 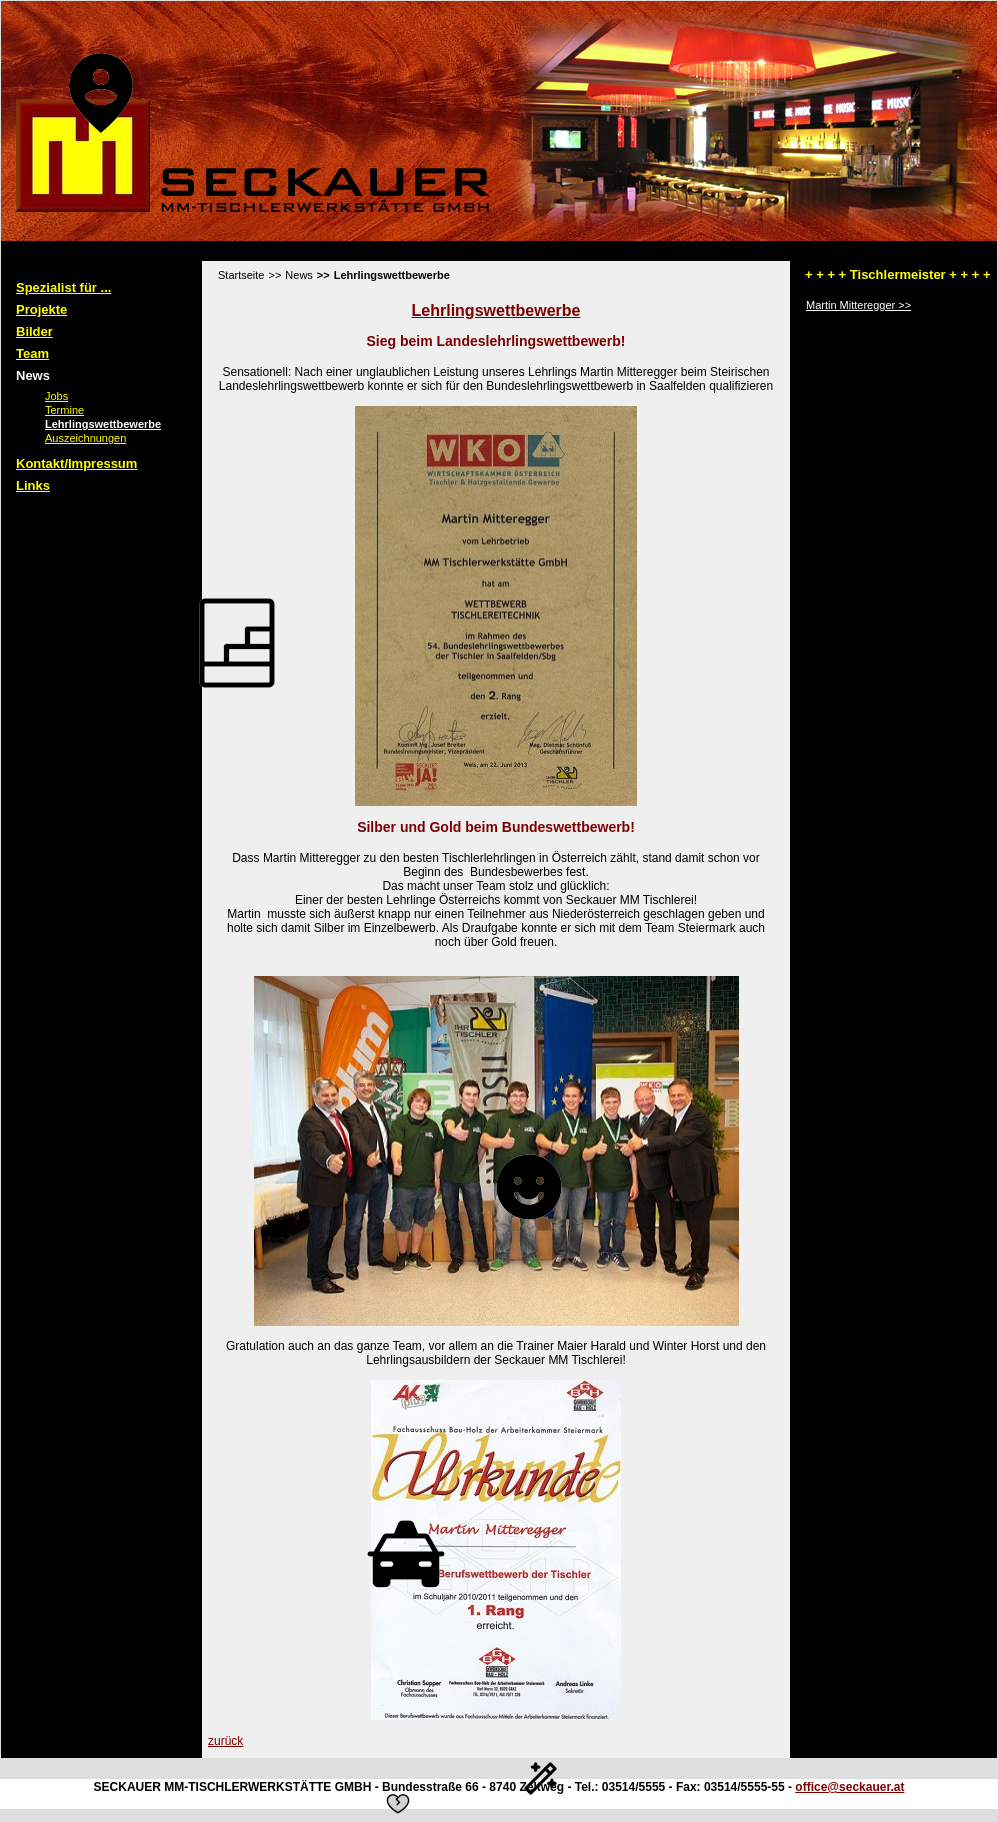 What do you see at coordinates (540, 1778) in the screenshot?
I see `apply magic or auto-enhance effects` at bounding box center [540, 1778].